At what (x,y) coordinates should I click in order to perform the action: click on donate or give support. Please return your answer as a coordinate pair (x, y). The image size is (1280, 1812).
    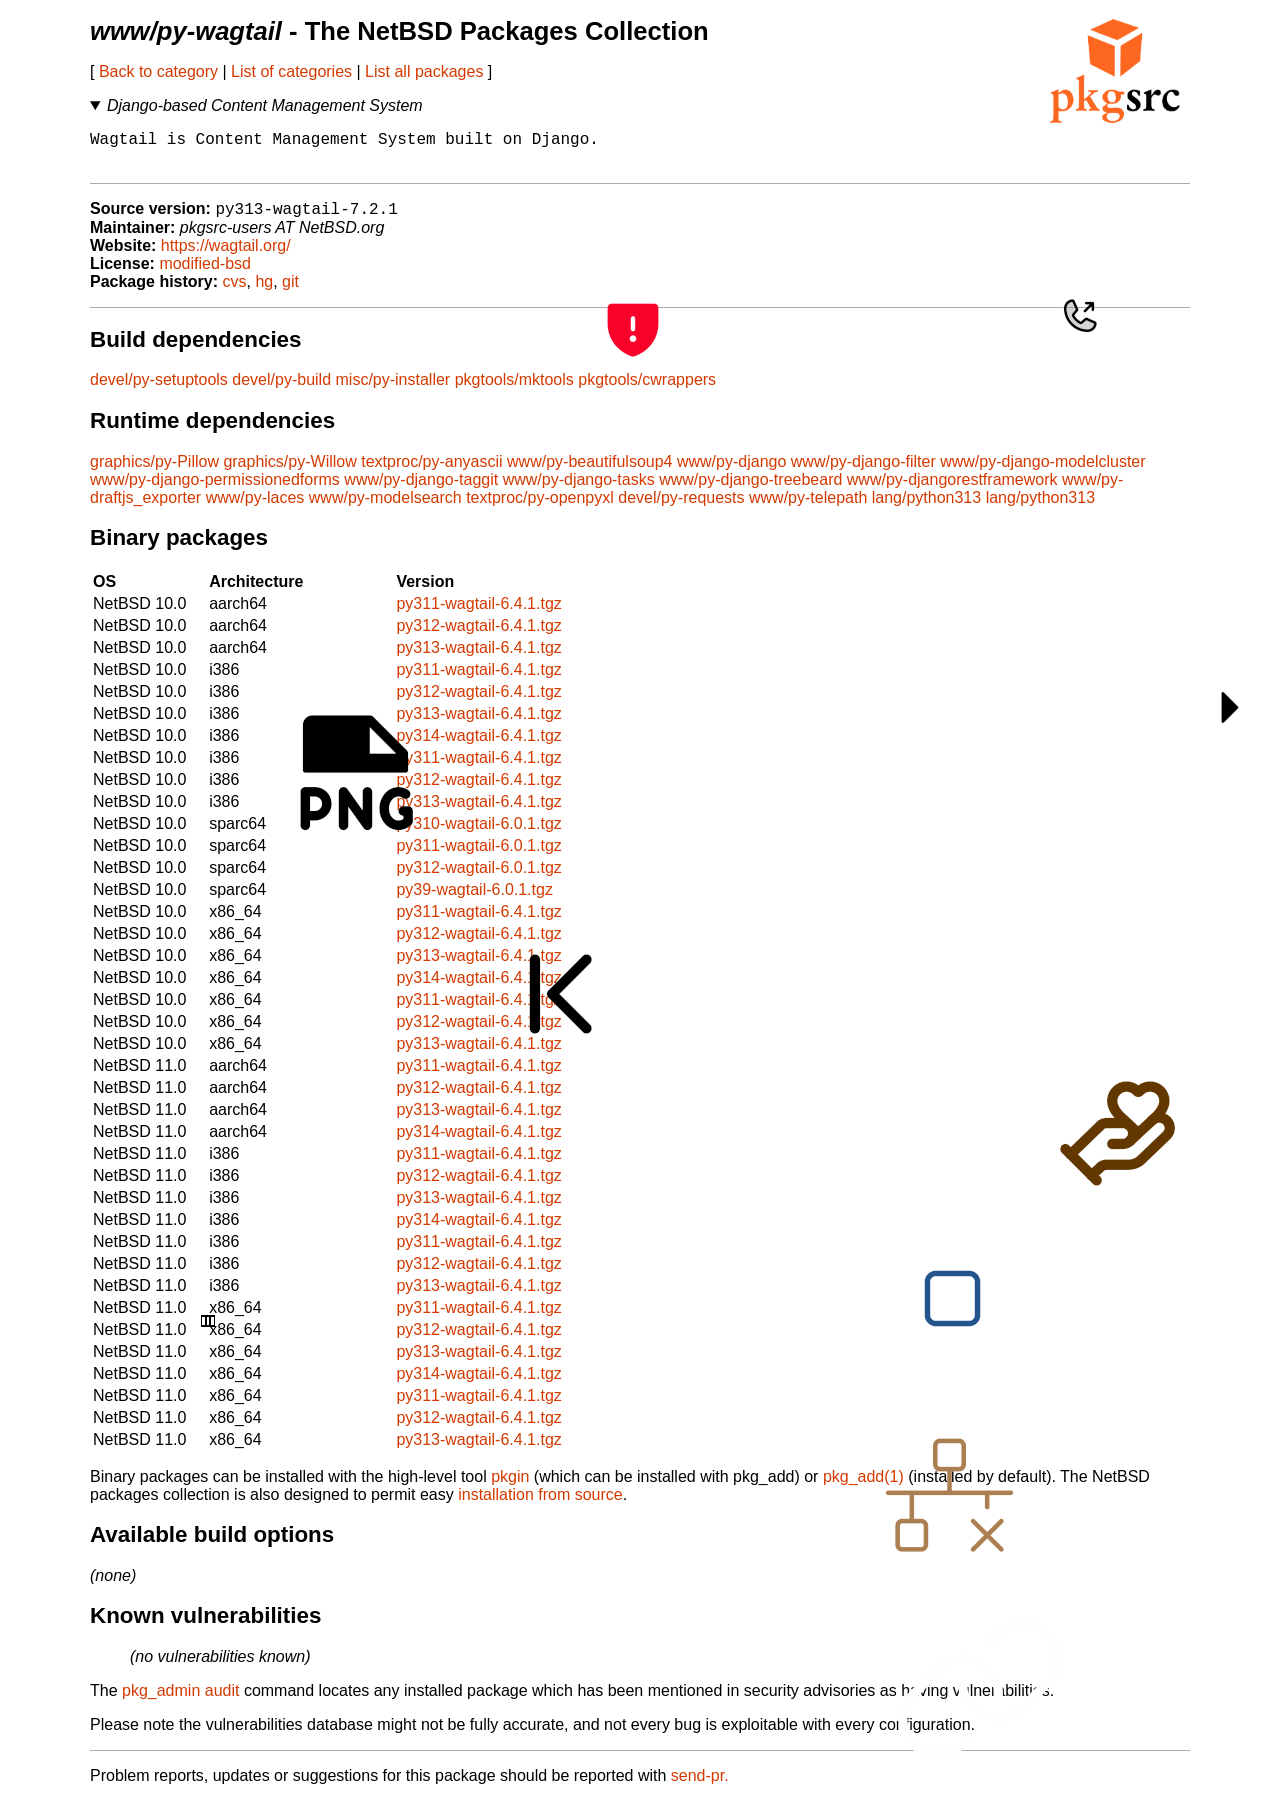
    Looking at the image, I should click on (1117, 1133).